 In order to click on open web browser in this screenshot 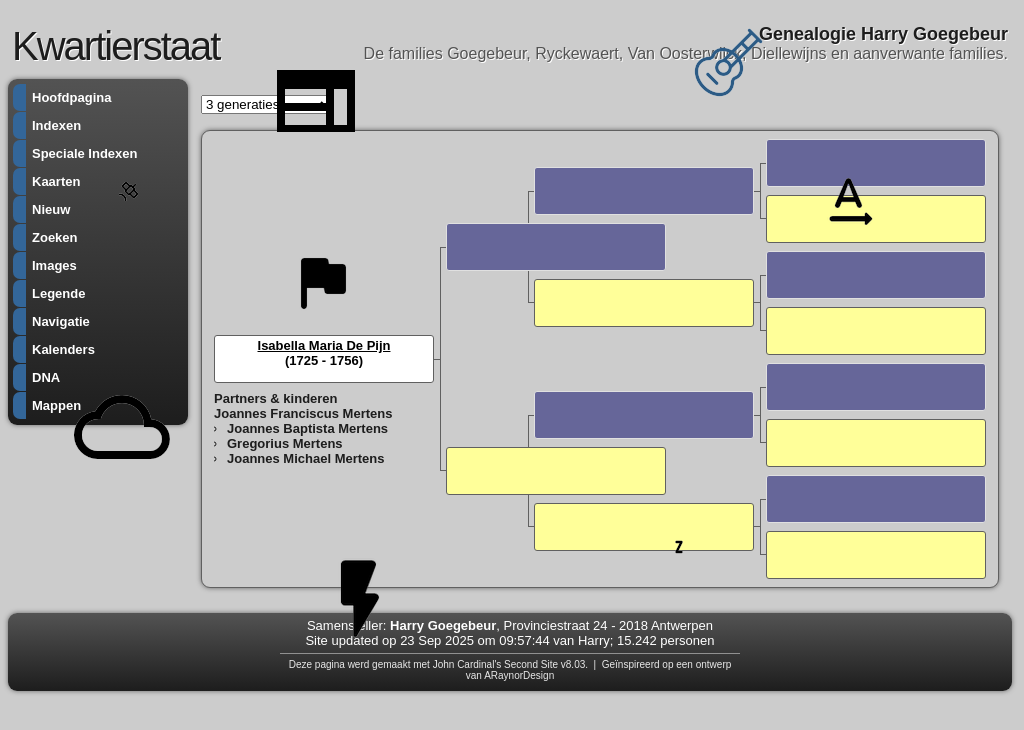, I will do `click(316, 101)`.